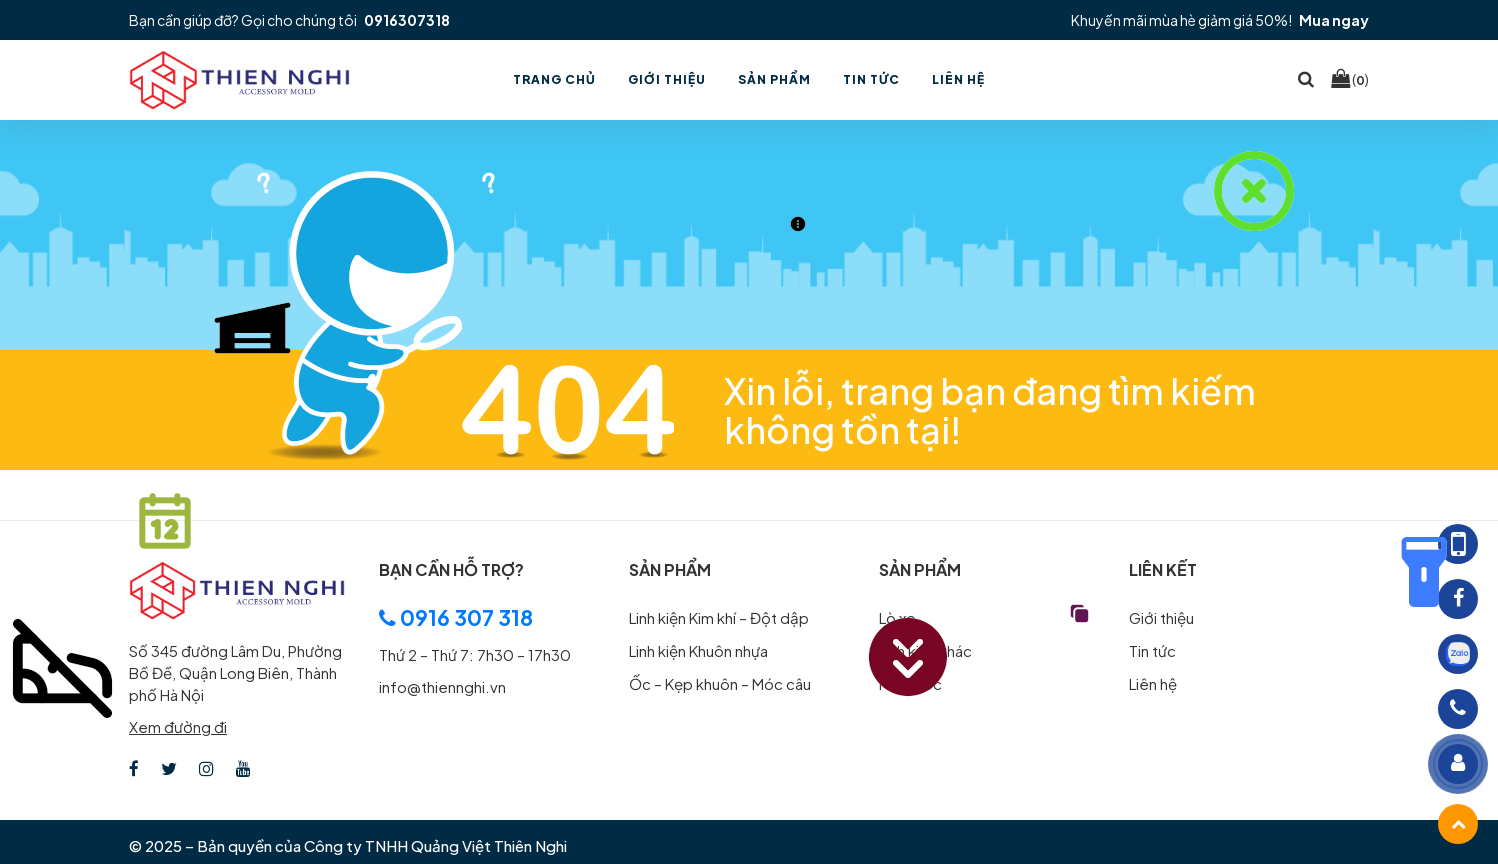 This screenshot has height=864, width=1498. What do you see at coordinates (1254, 191) in the screenshot?
I see `close or dismiss a dialog` at bounding box center [1254, 191].